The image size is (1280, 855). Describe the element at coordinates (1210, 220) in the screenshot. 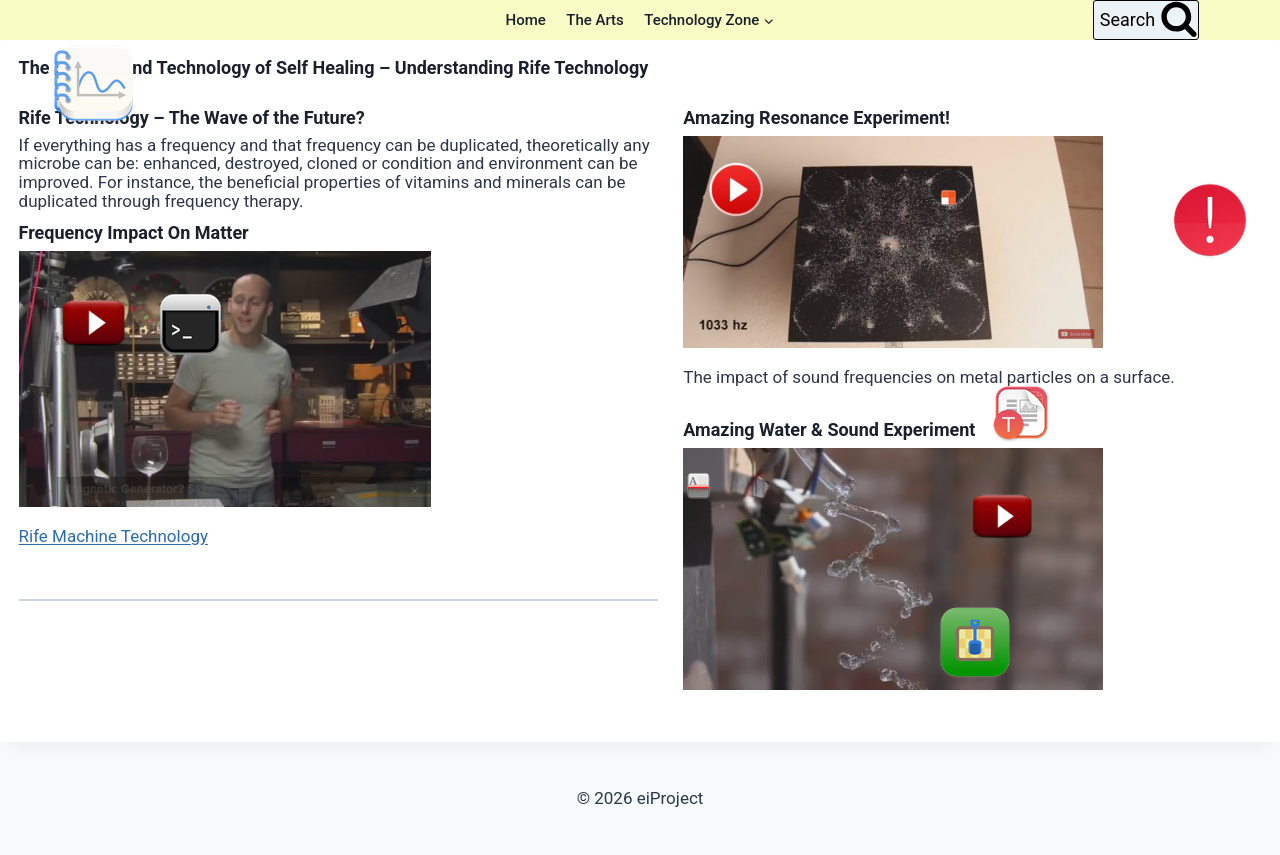

I see `report a system crash or error` at that location.